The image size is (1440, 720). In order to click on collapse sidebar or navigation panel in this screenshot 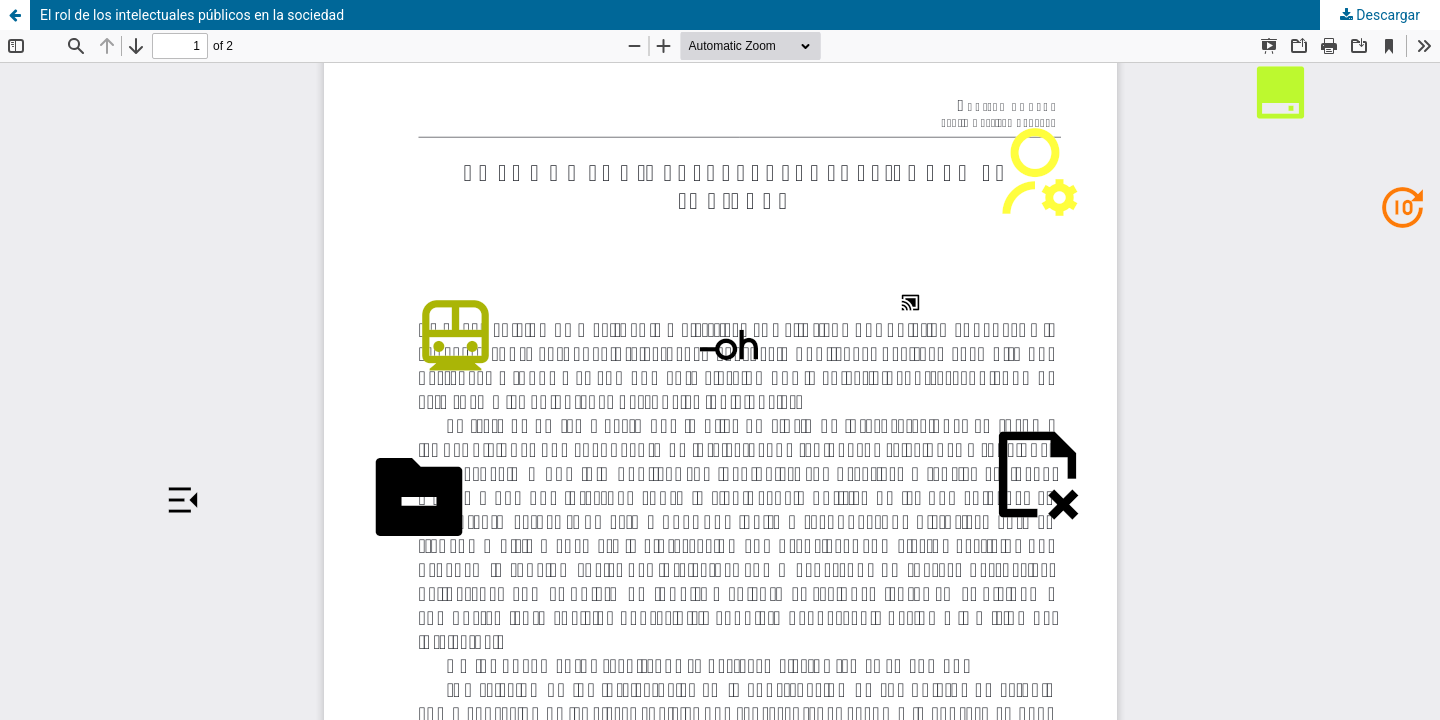, I will do `click(183, 500)`.